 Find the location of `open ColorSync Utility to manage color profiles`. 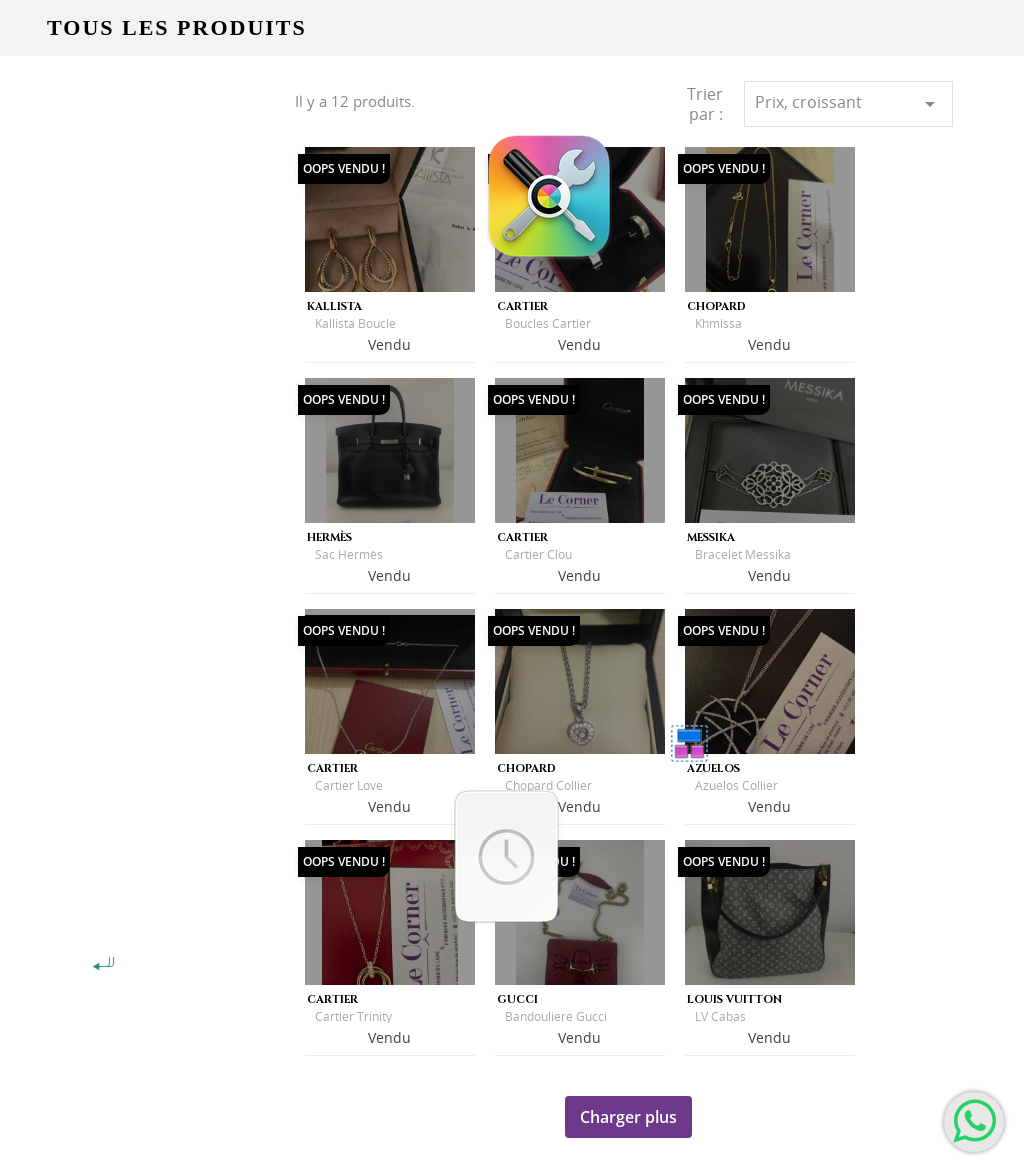

open ColorSync Utility to manage color profiles is located at coordinates (549, 196).